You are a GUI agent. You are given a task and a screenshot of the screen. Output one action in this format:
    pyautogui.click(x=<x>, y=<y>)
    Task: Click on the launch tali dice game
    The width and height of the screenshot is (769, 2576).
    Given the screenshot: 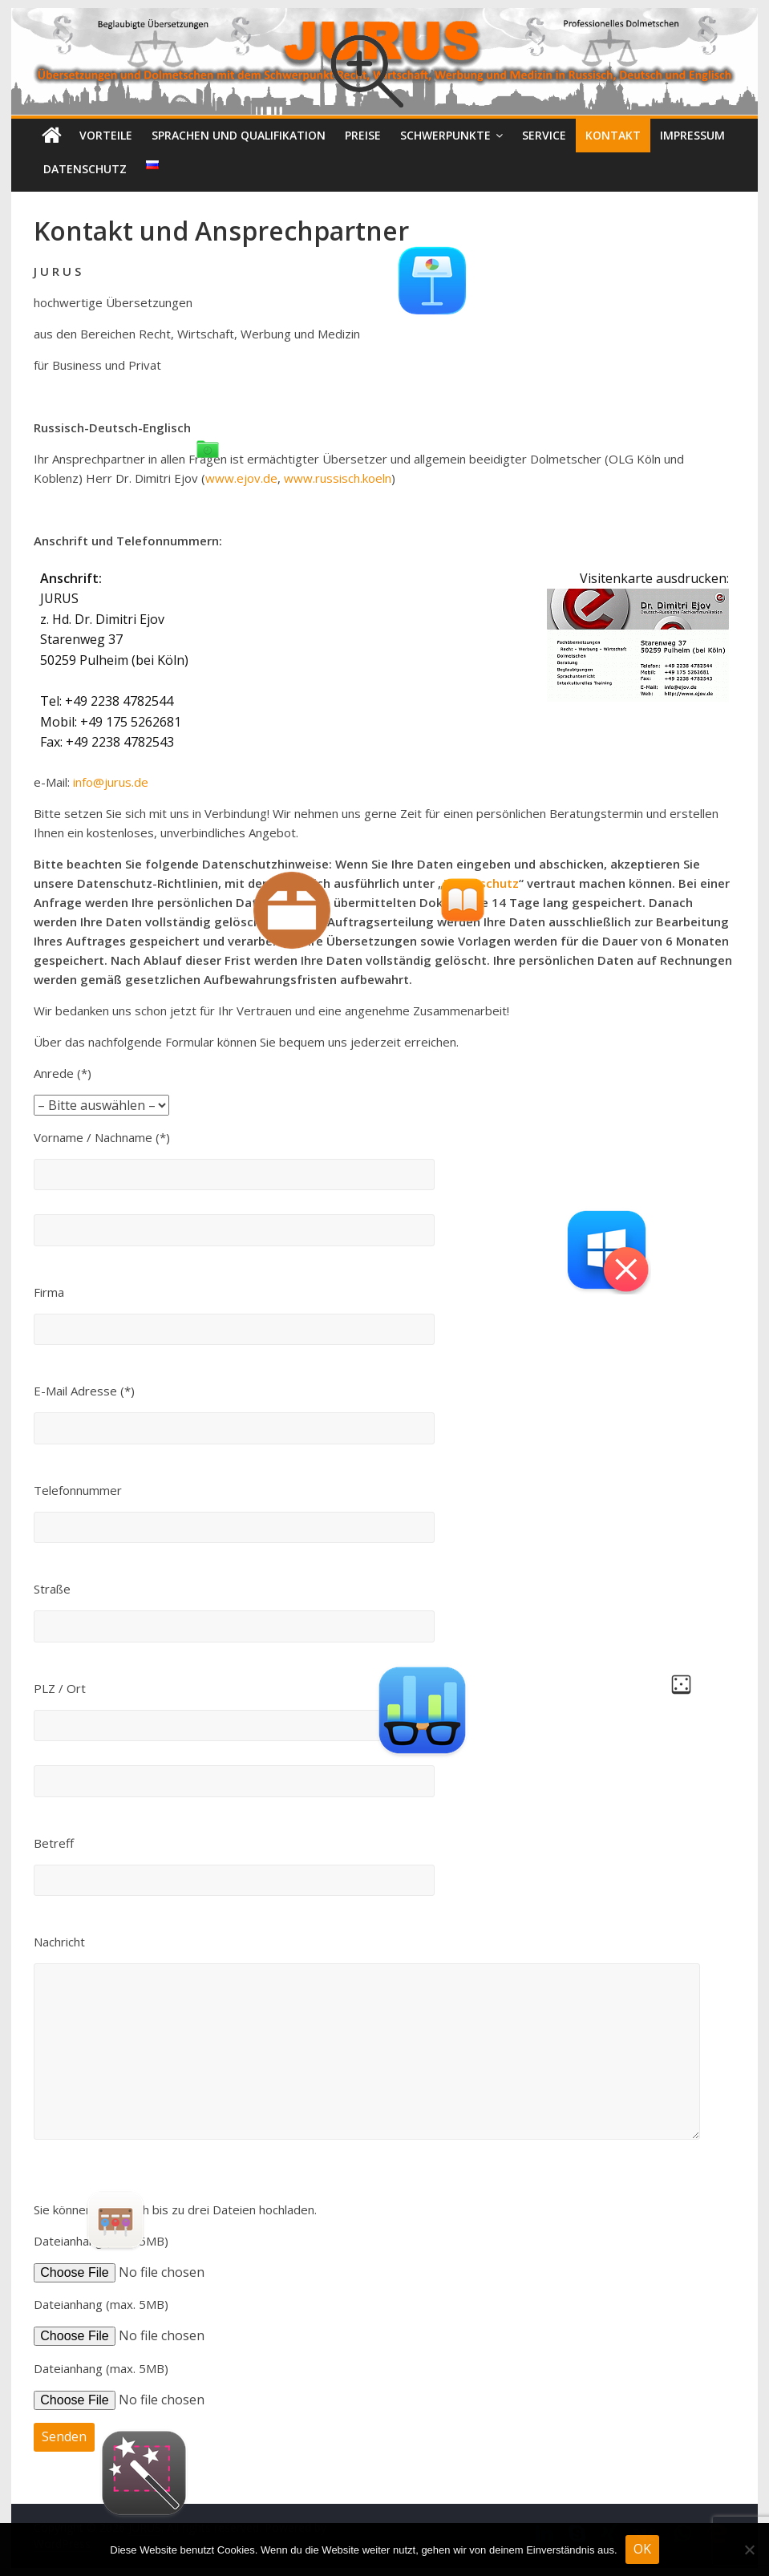 What is the action you would take?
    pyautogui.click(x=681, y=1684)
    